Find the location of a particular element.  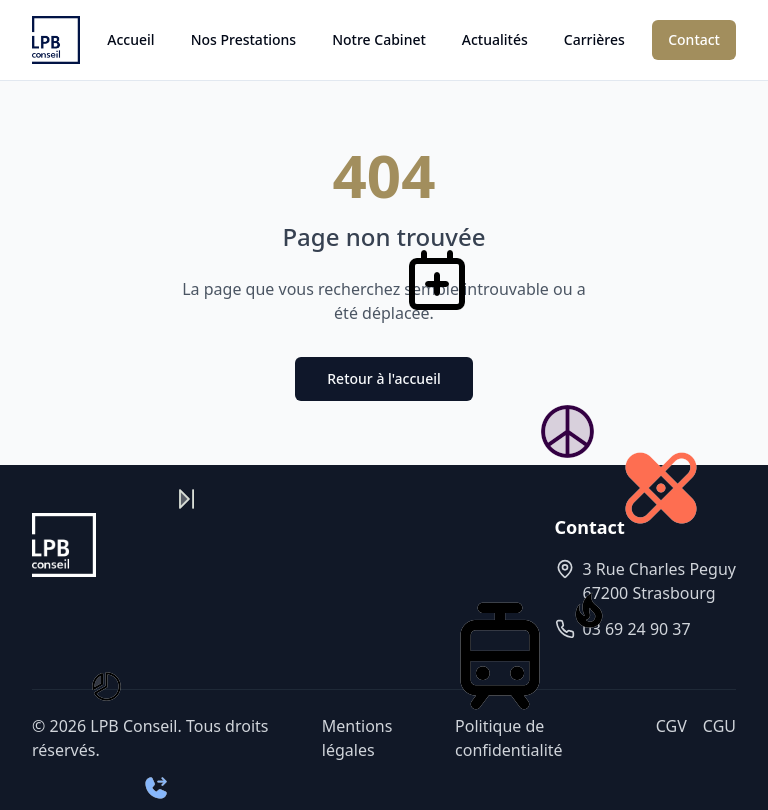

transfer an active call to another person is located at coordinates (156, 787).